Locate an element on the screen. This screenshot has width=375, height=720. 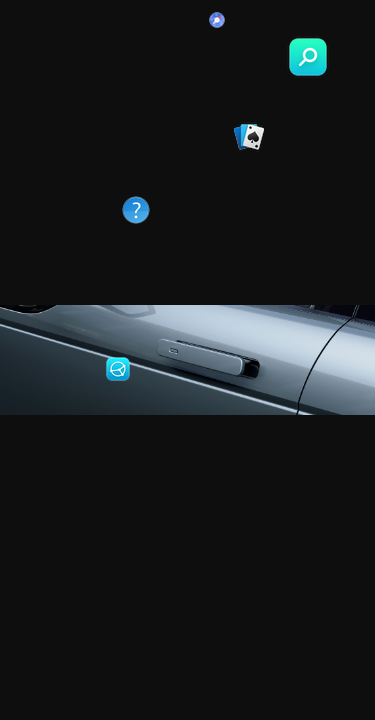
open web browser application is located at coordinates (217, 20).